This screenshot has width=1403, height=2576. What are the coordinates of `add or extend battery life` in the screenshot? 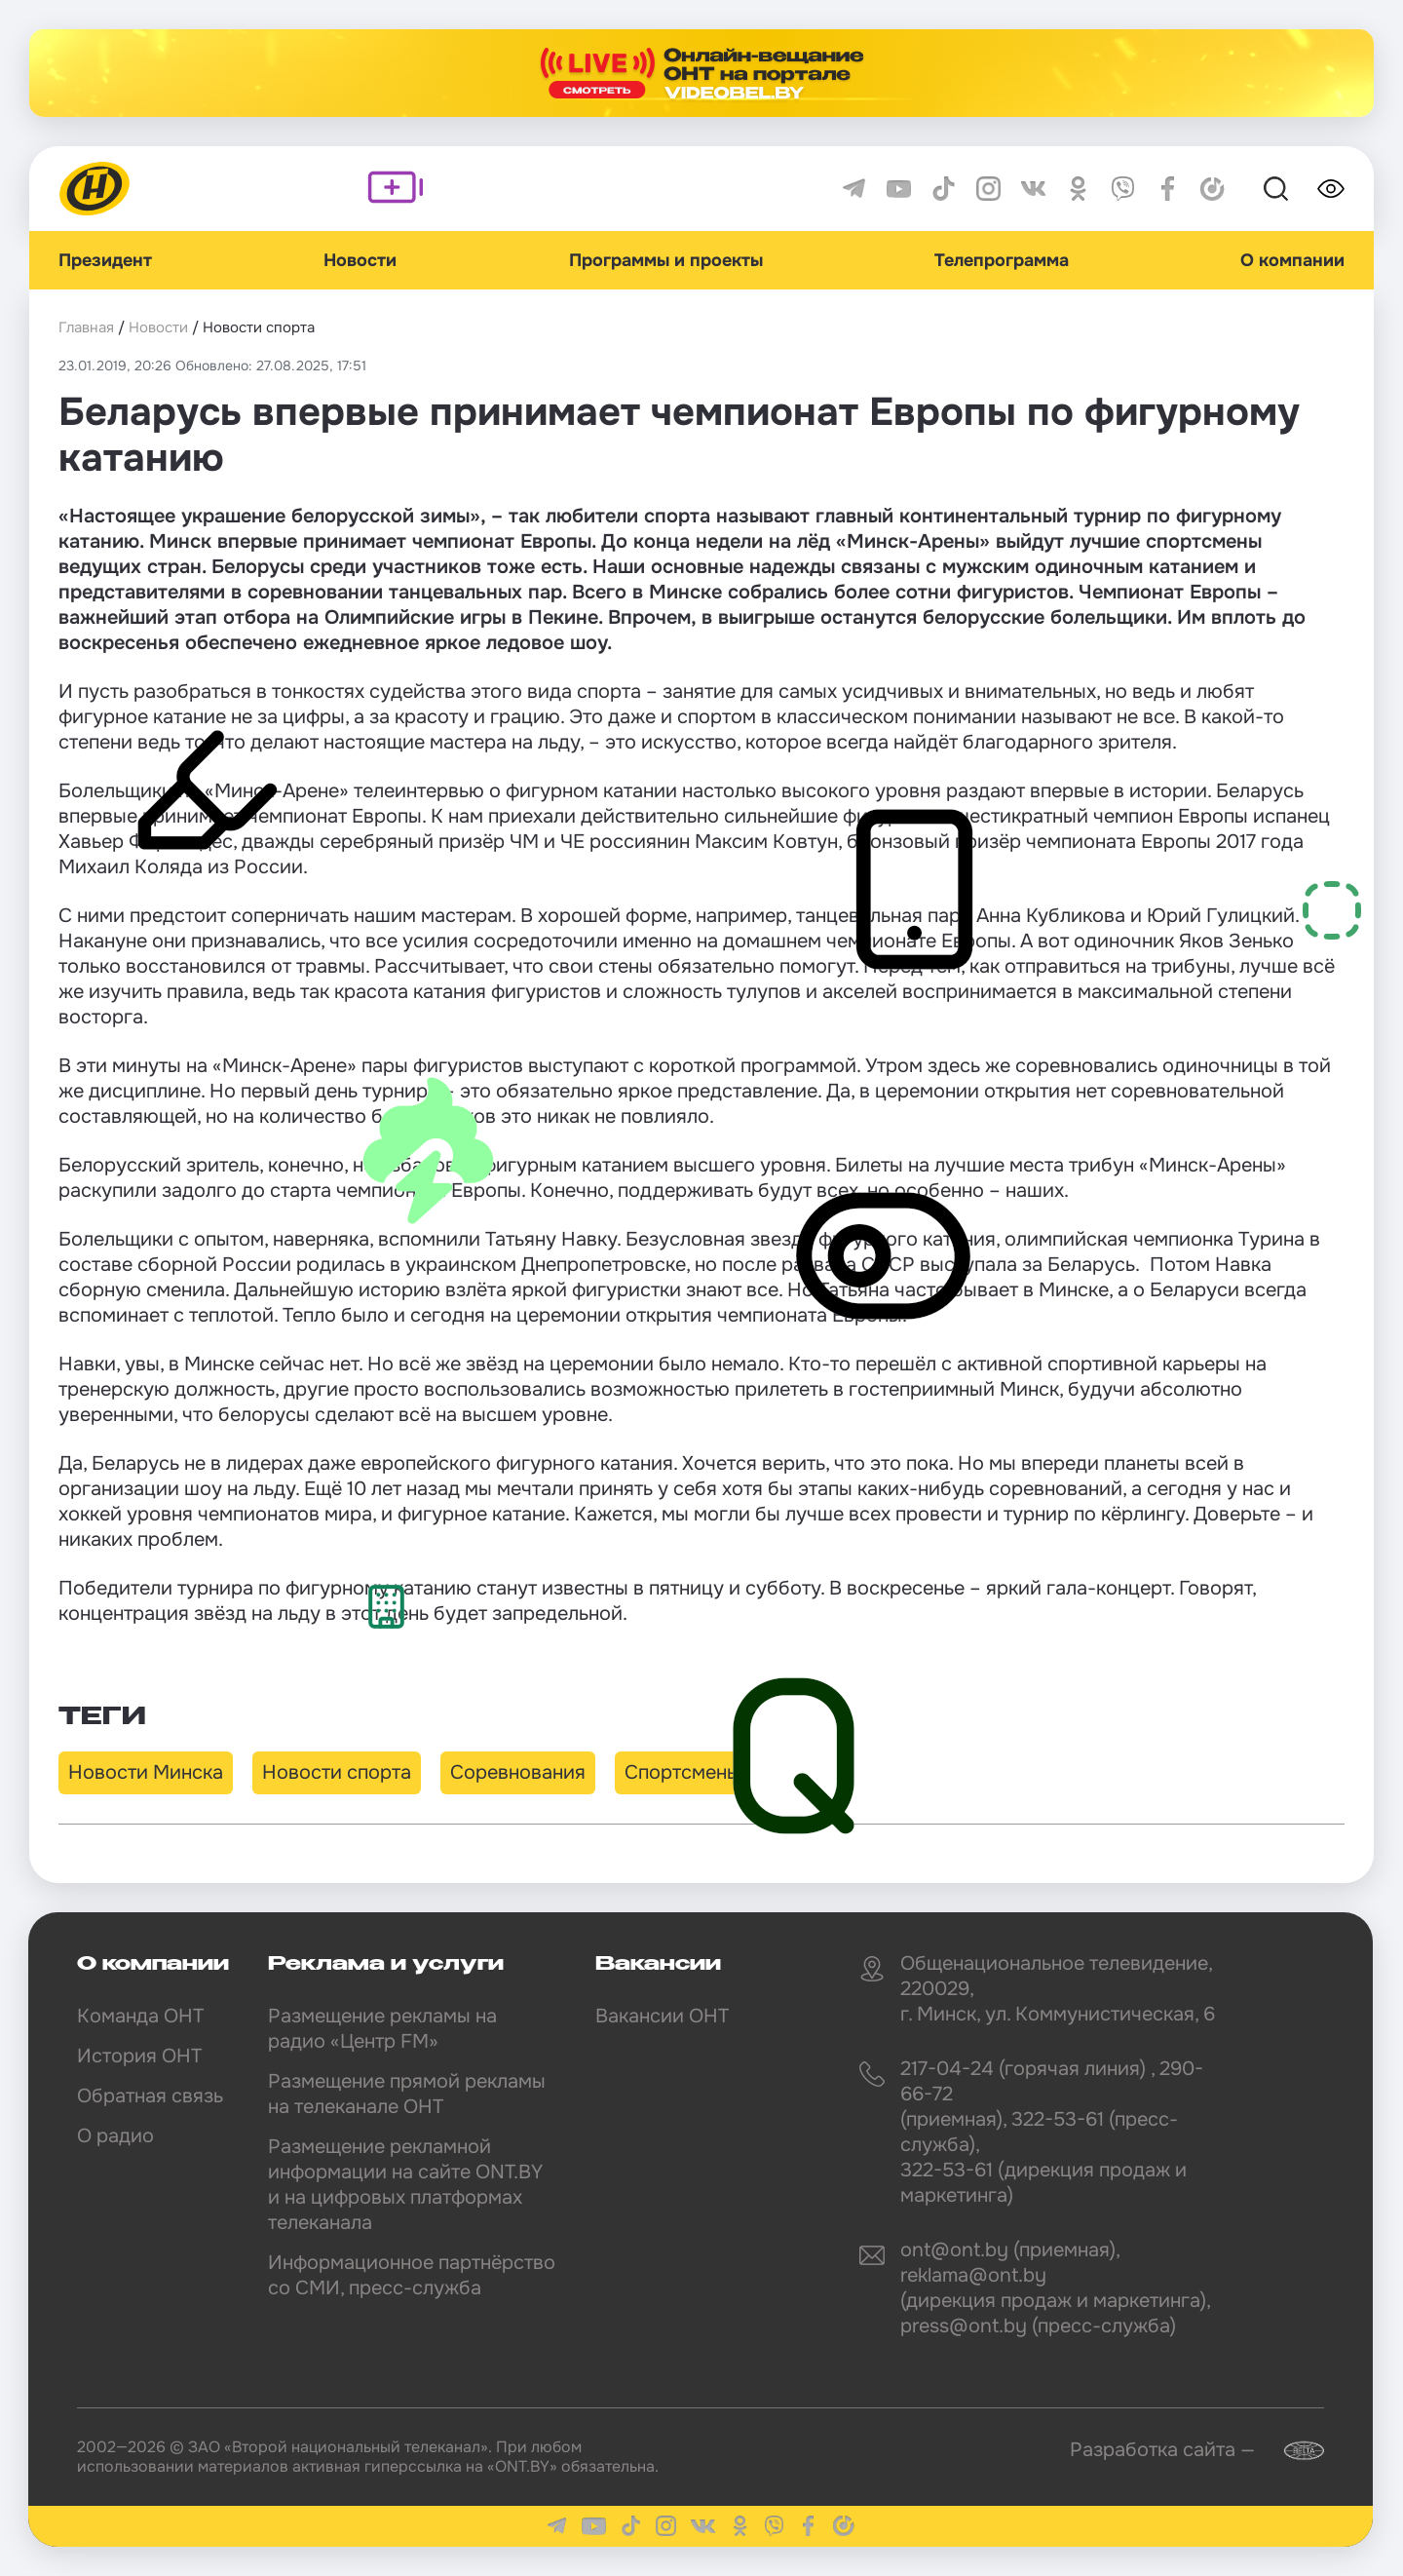 It's located at (395, 187).